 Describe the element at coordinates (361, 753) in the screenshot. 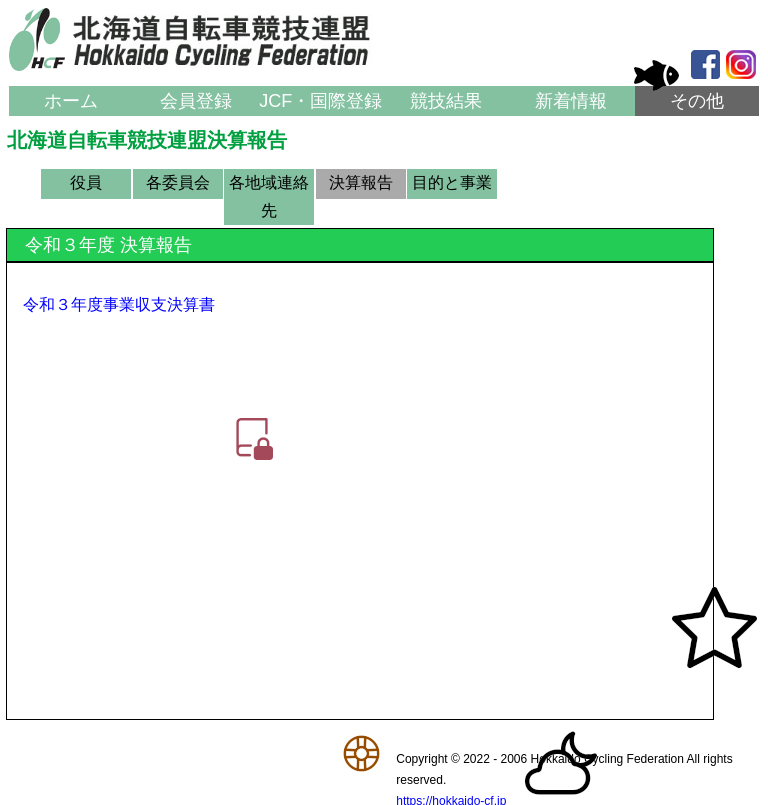

I see `access help or support center` at that location.